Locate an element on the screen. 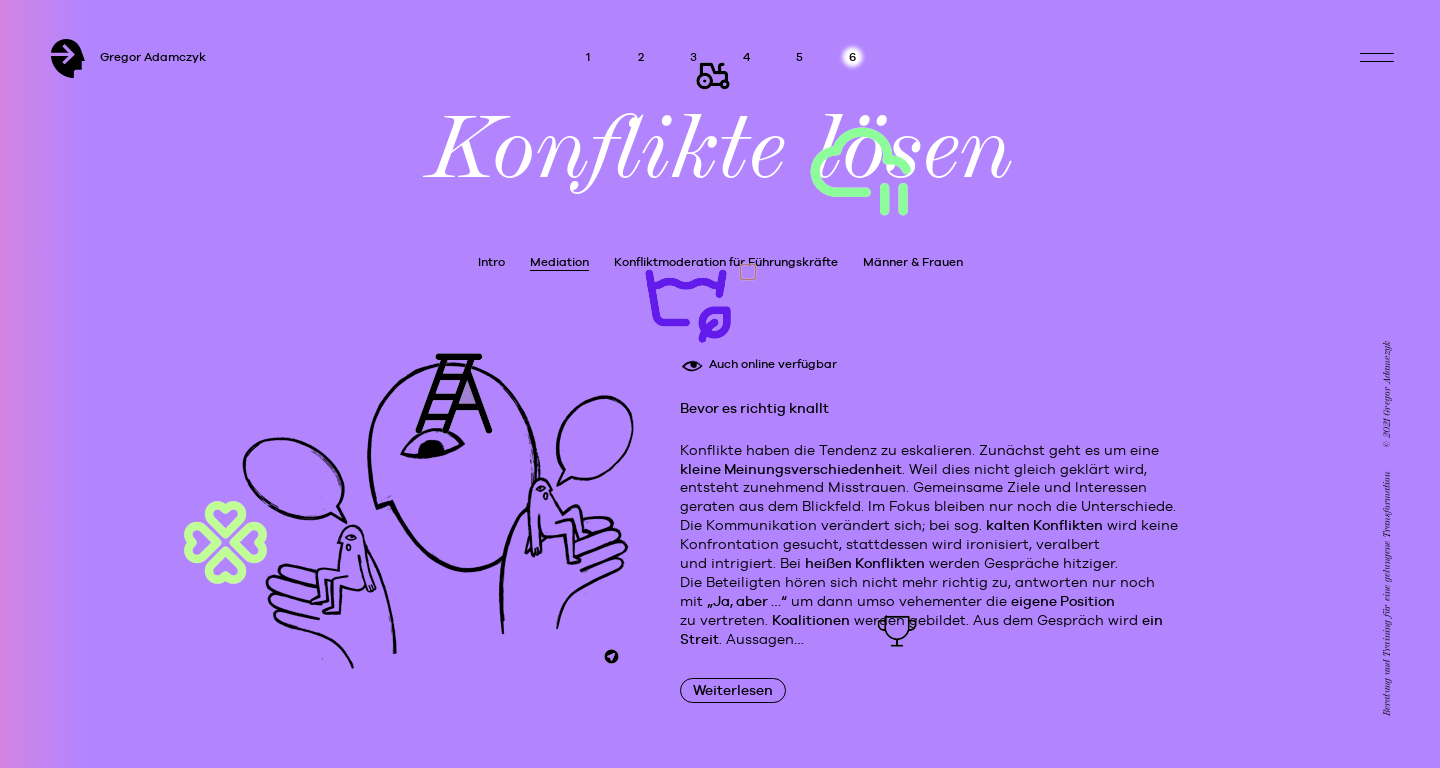 The height and width of the screenshot is (768, 1440). pause cloud sync or upload is located at coordinates (861, 164).